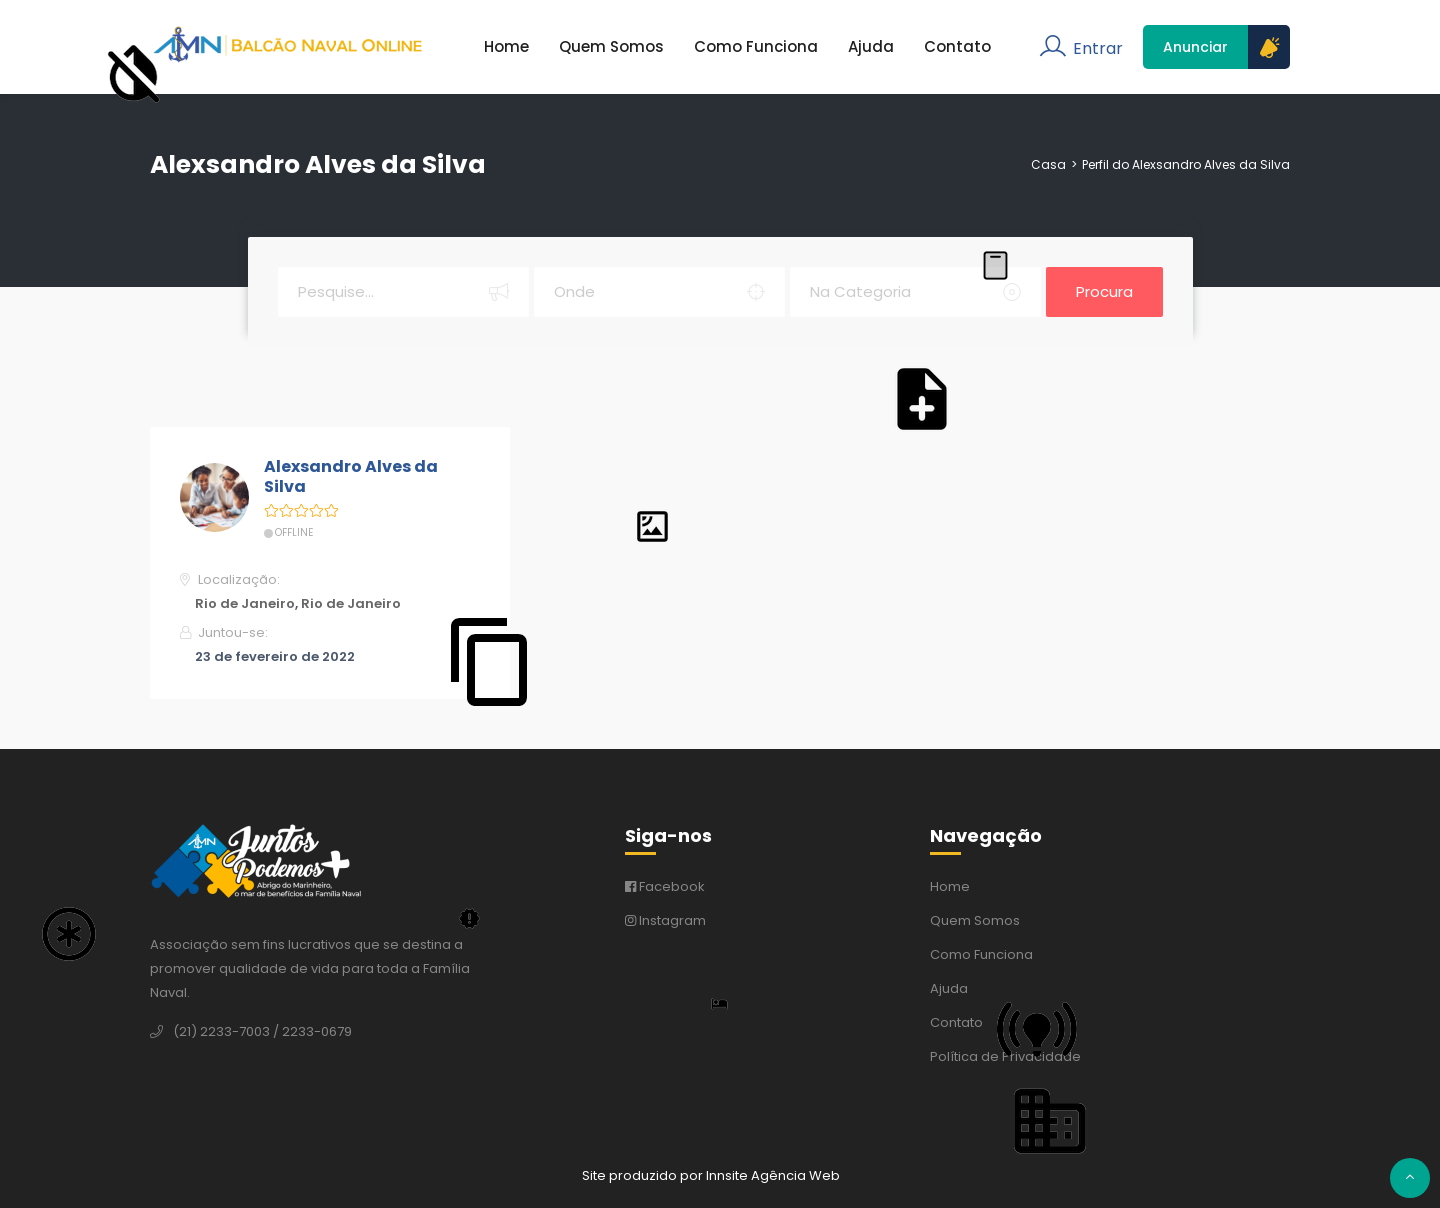 The width and height of the screenshot is (1440, 1208). What do you see at coordinates (922, 399) in the screenshot?
I see `create a new note` at bounding box center [922, 399].